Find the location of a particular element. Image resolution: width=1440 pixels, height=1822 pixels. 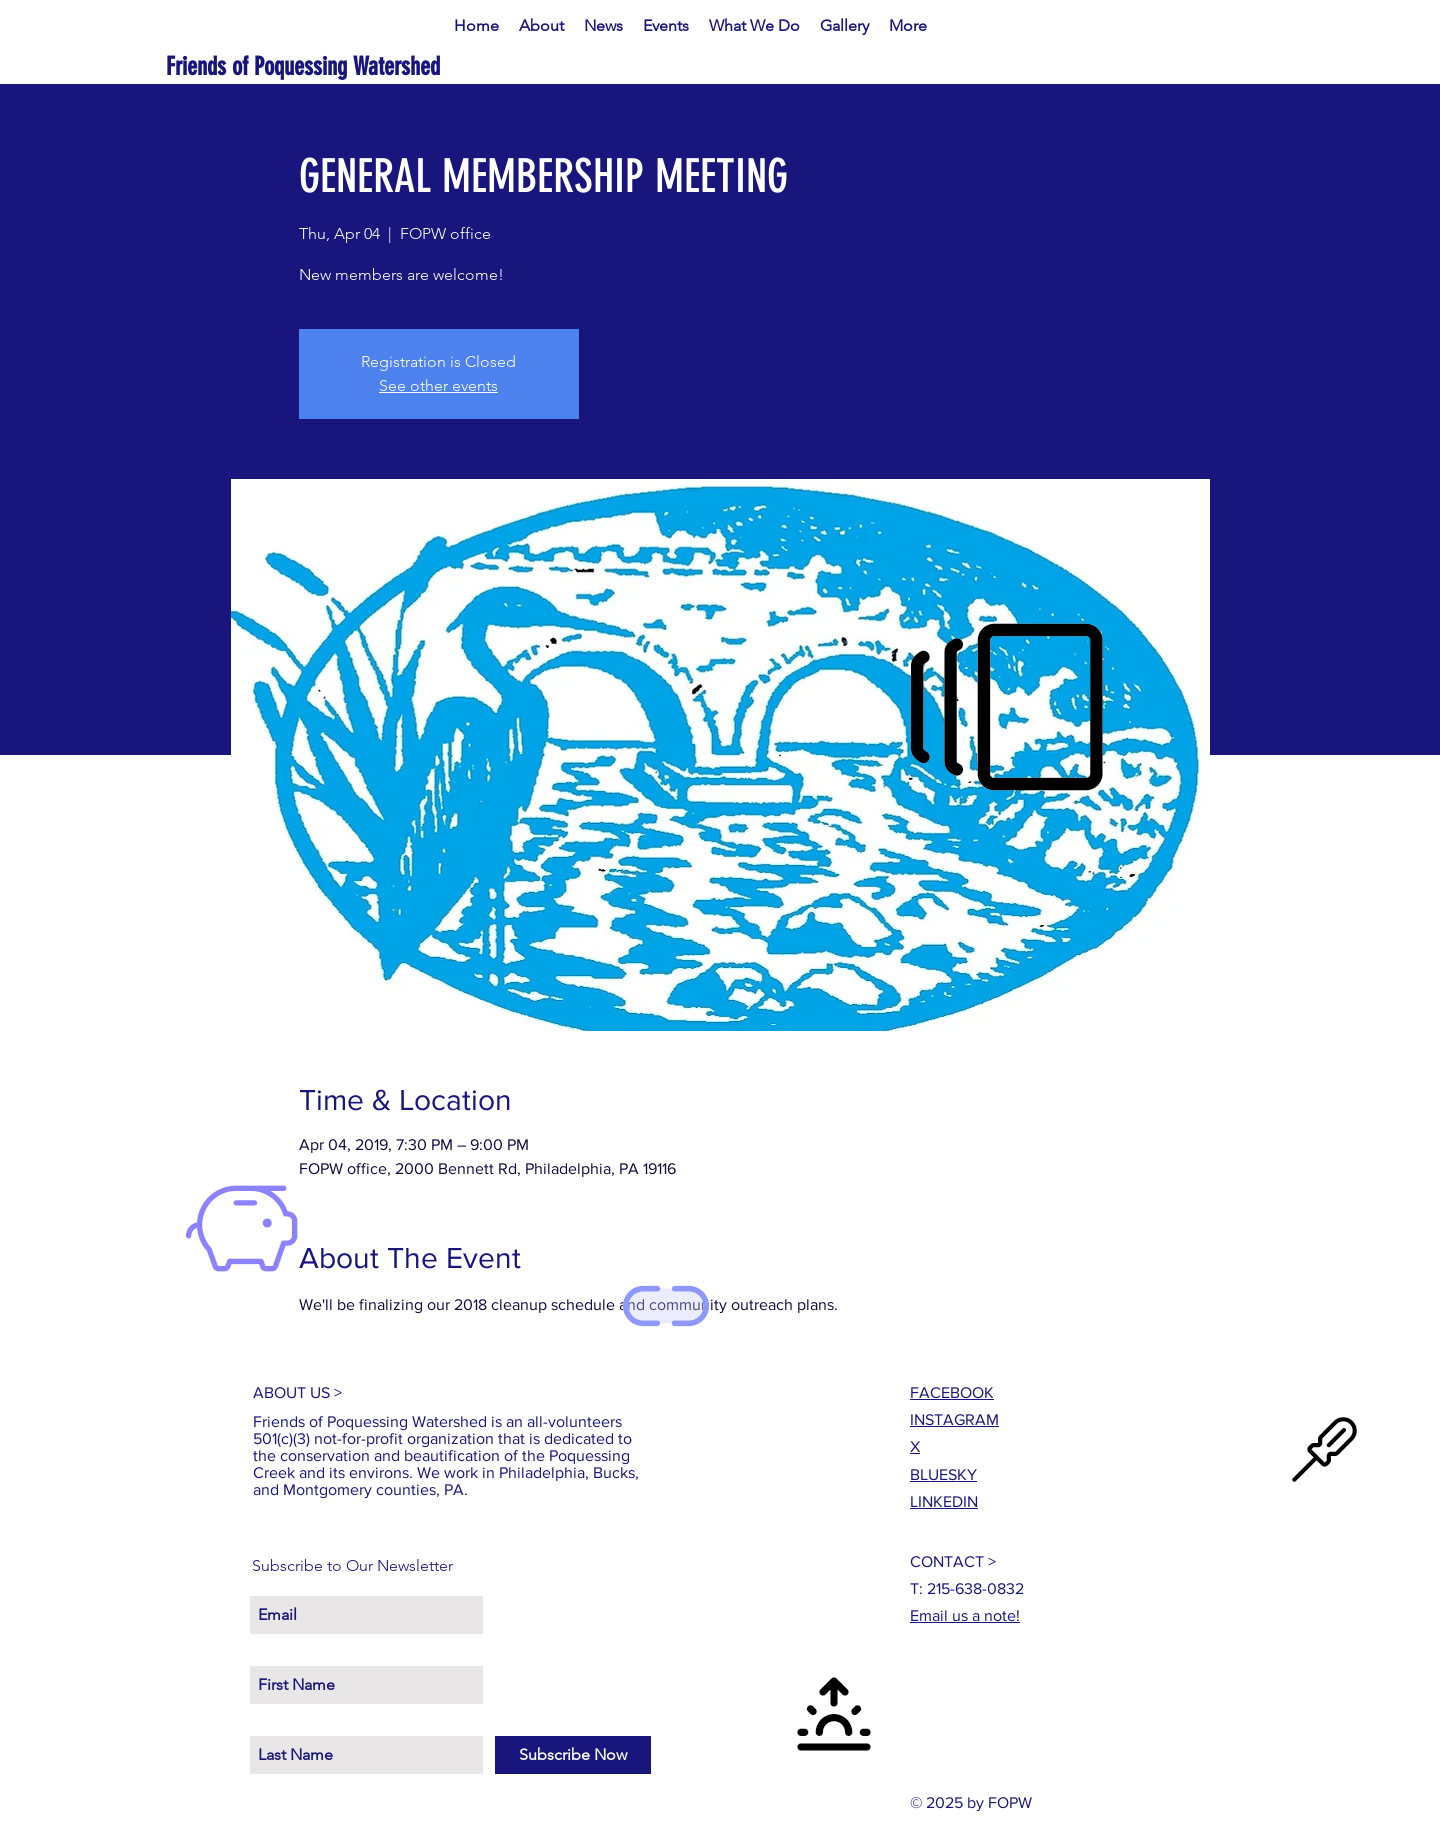

access settings or configuration options is located at coordinates (1324, 1449).